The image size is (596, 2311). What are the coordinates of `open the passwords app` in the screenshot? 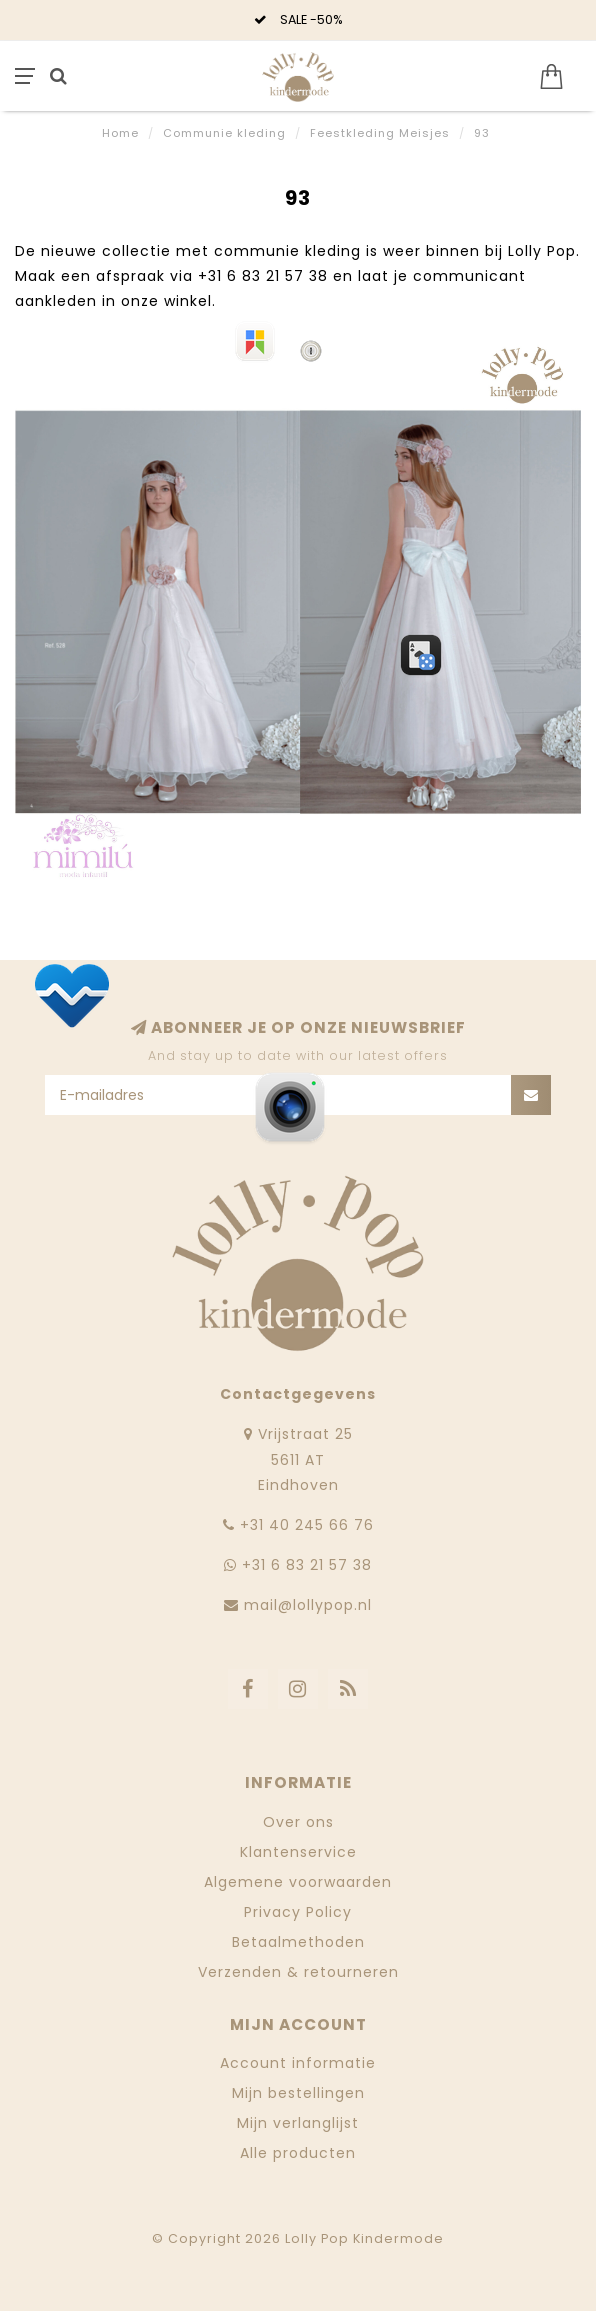 It's located at (311, 351).